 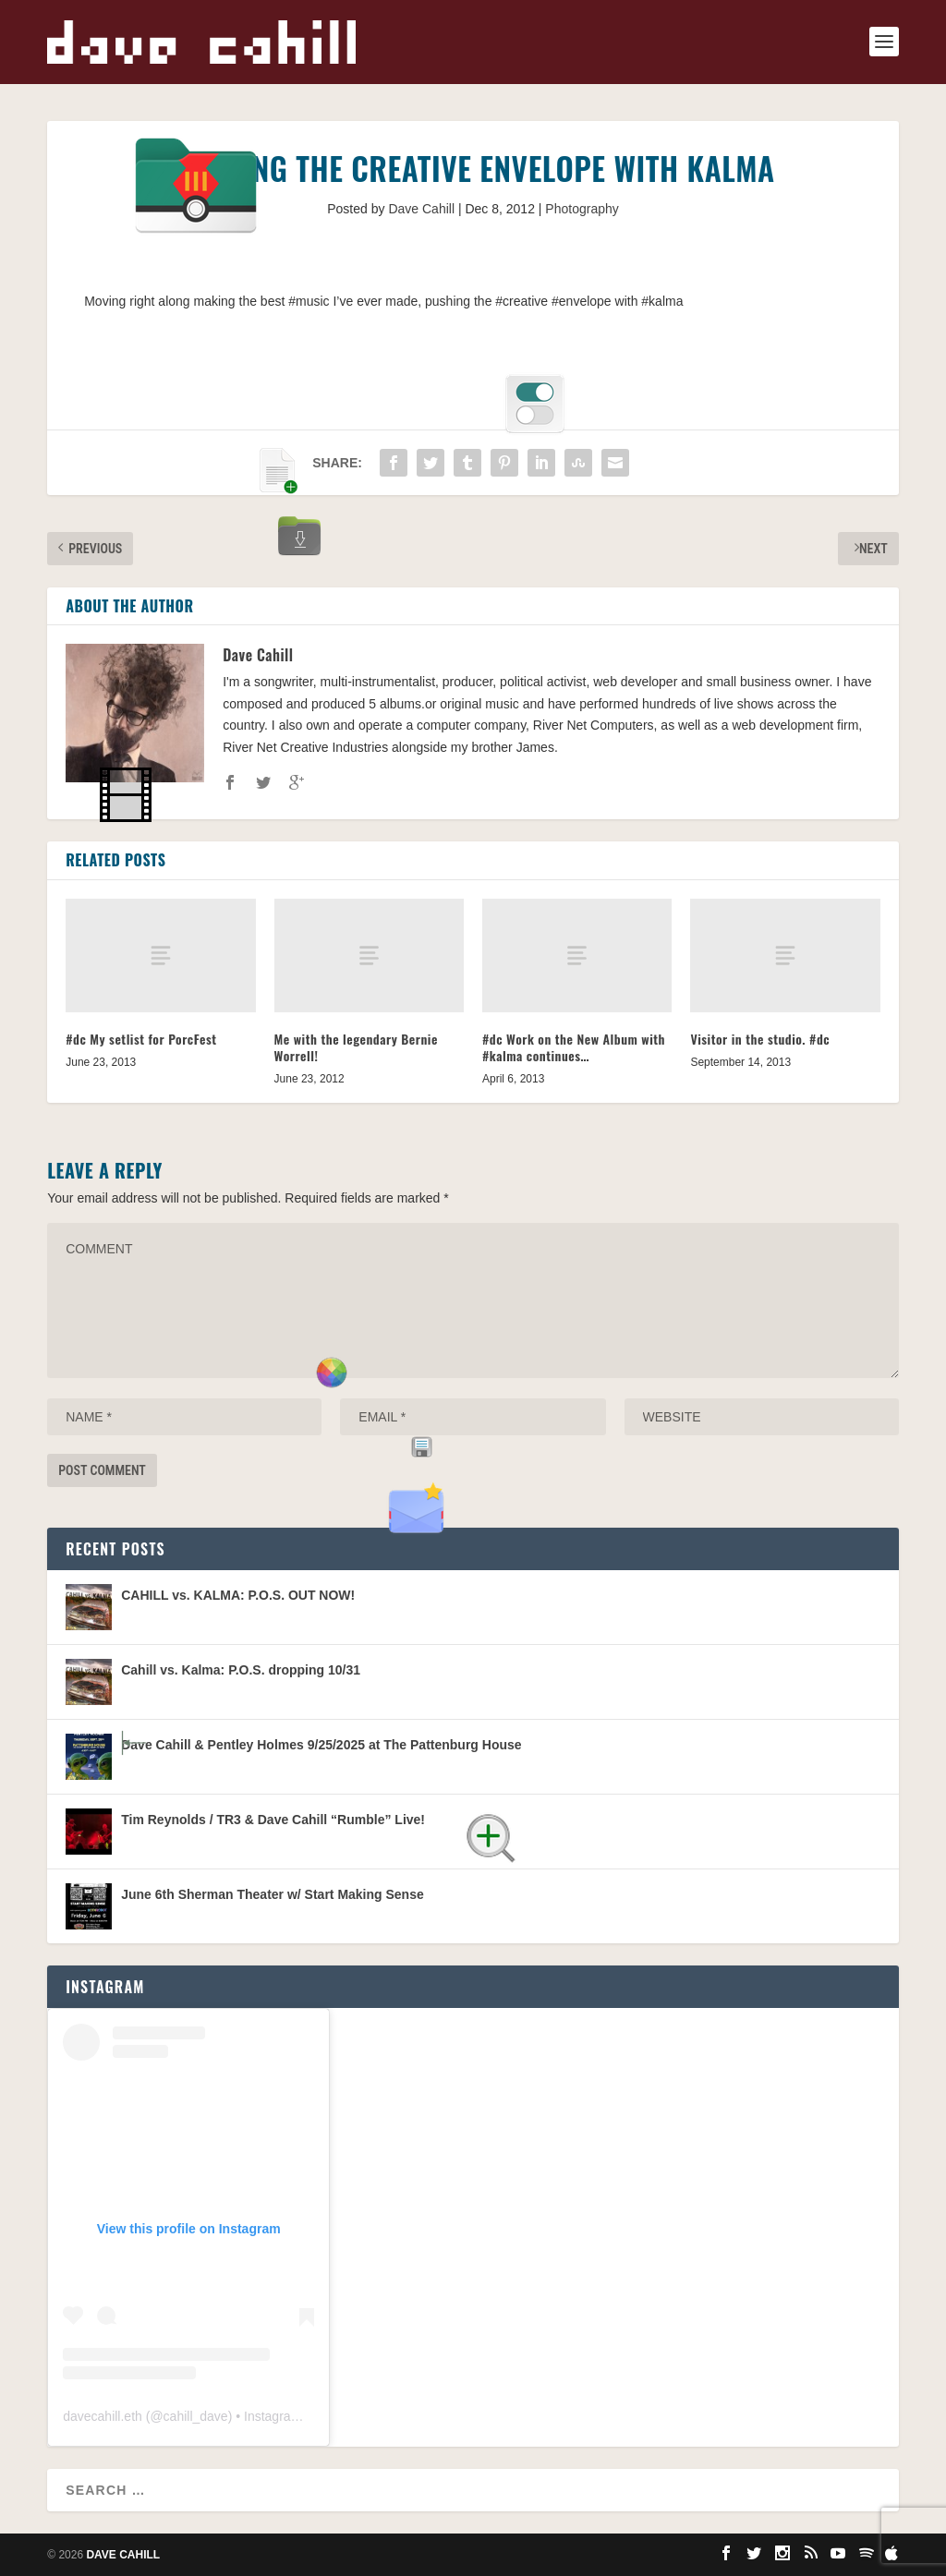 What do you see at coordinates (195, 188) in the screenshot?
I see `open pokémon lure ball themed folder` at bounding box center [195, 188].